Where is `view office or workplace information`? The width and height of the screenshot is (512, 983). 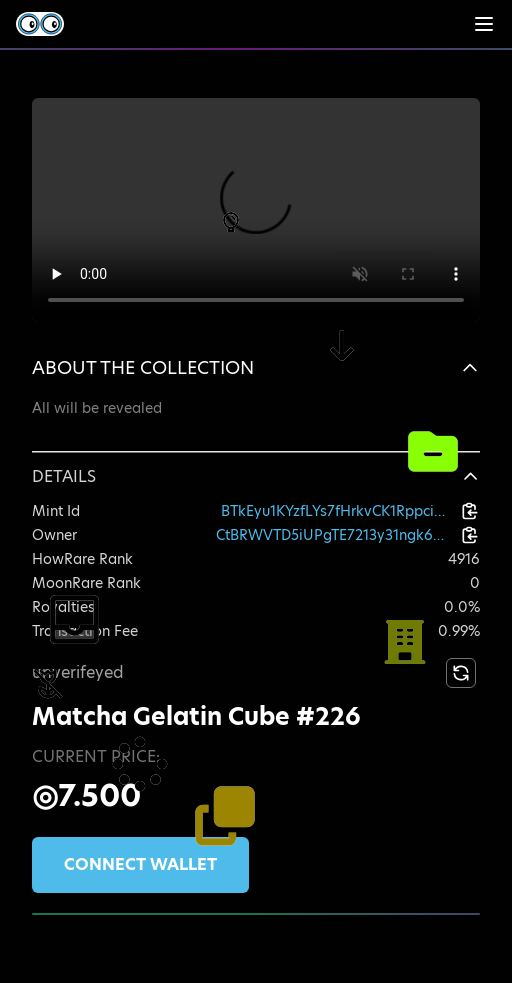 view office or workplace information is located at coordinates (405, 642).